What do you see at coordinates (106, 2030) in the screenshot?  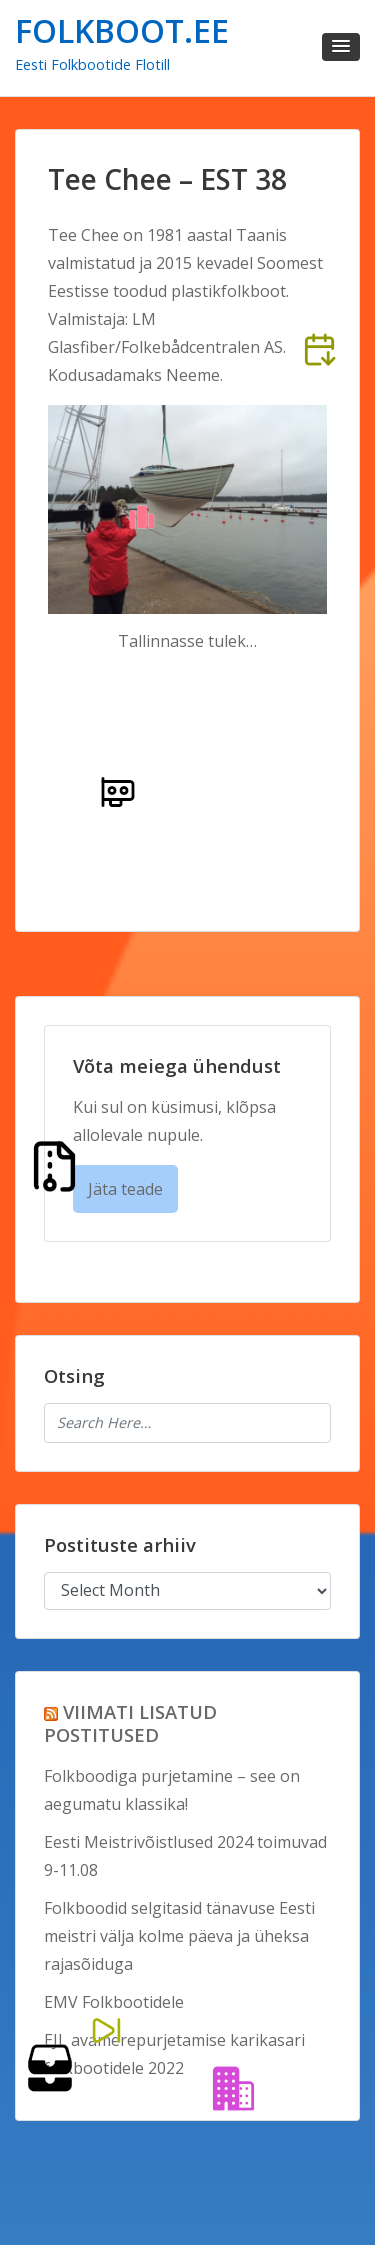 I see `skip to the next track or video` at bounding box center [106, 2030].